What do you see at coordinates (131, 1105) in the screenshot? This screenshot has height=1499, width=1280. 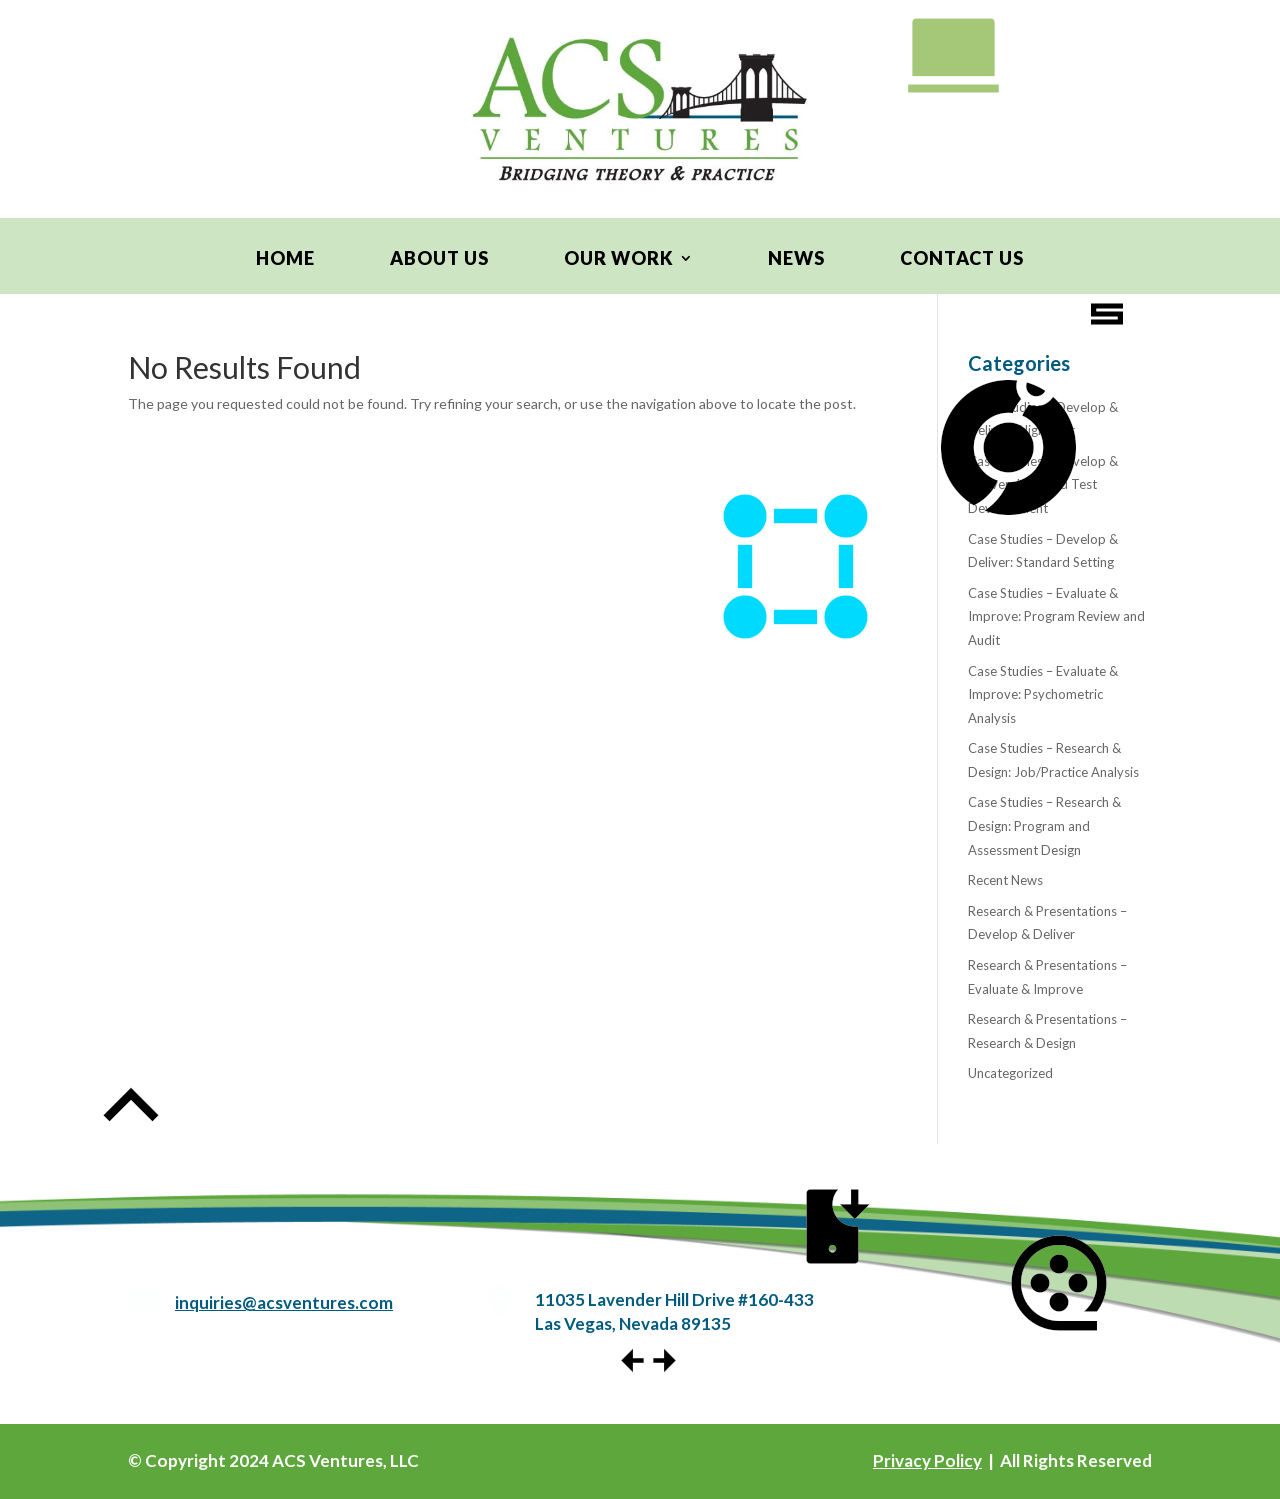 I see `collapse or minimize a section` at bounding box center [131, 1105].